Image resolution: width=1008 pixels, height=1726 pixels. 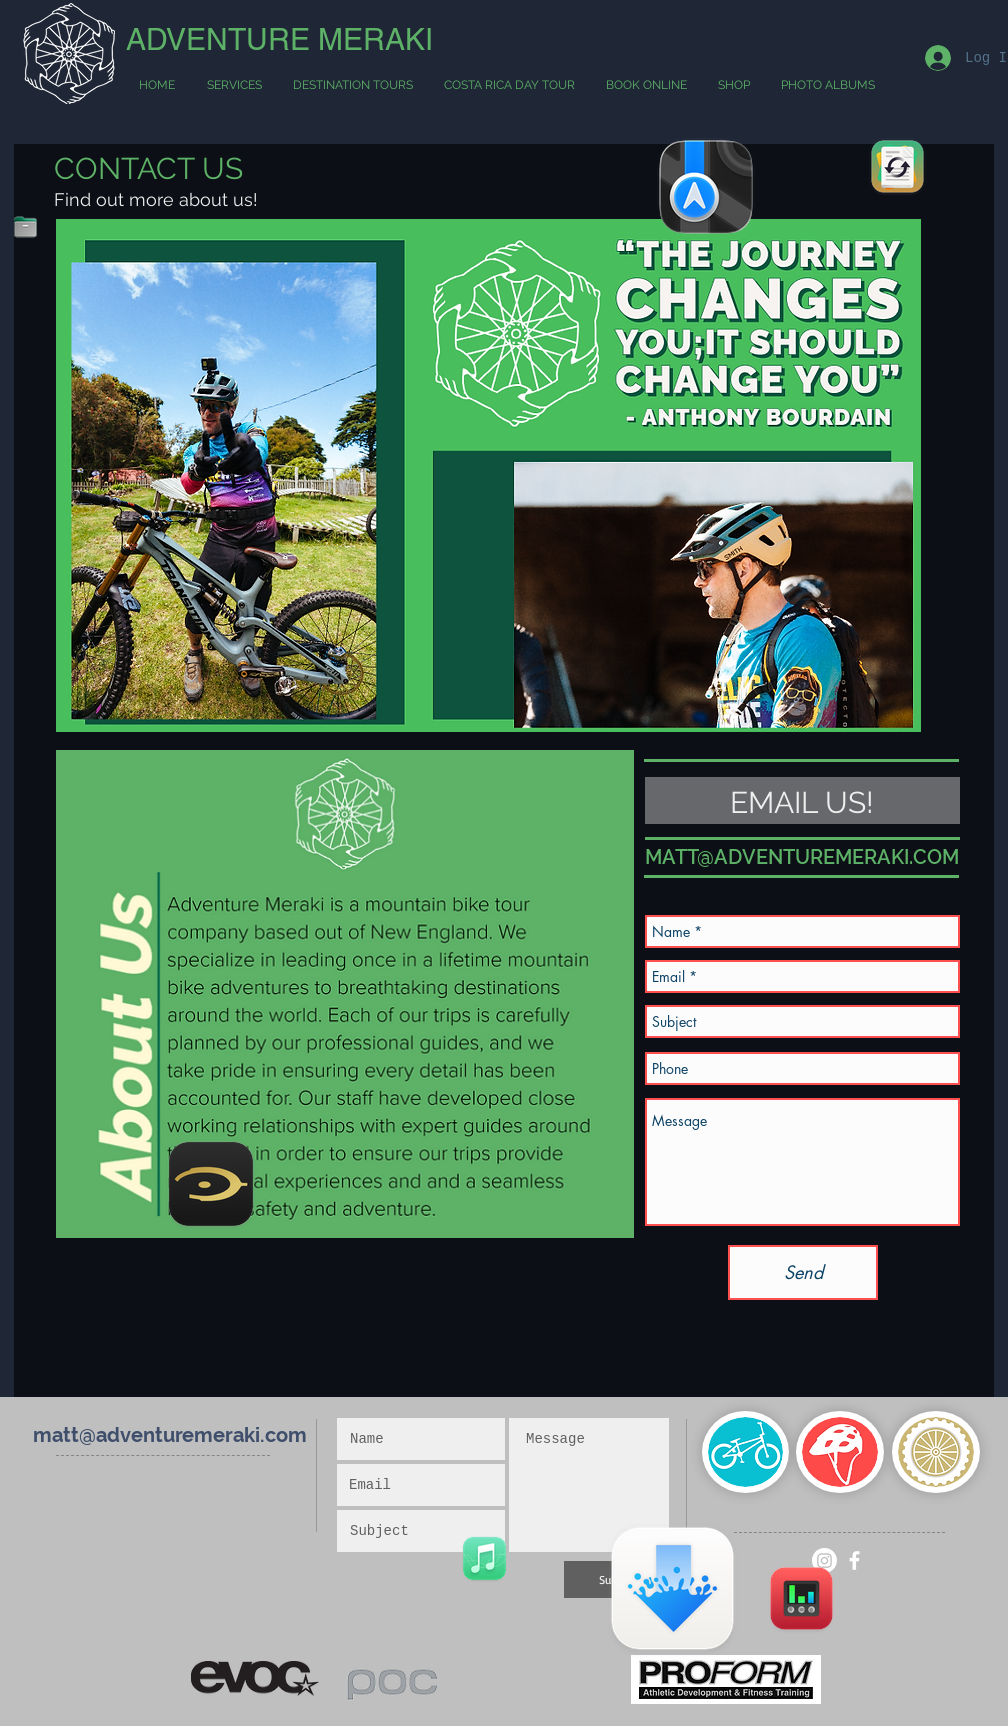 What do you see at coordinates (25, 226) in the screenshot?
I see `open file manager application` at bounding box center [25, 226].